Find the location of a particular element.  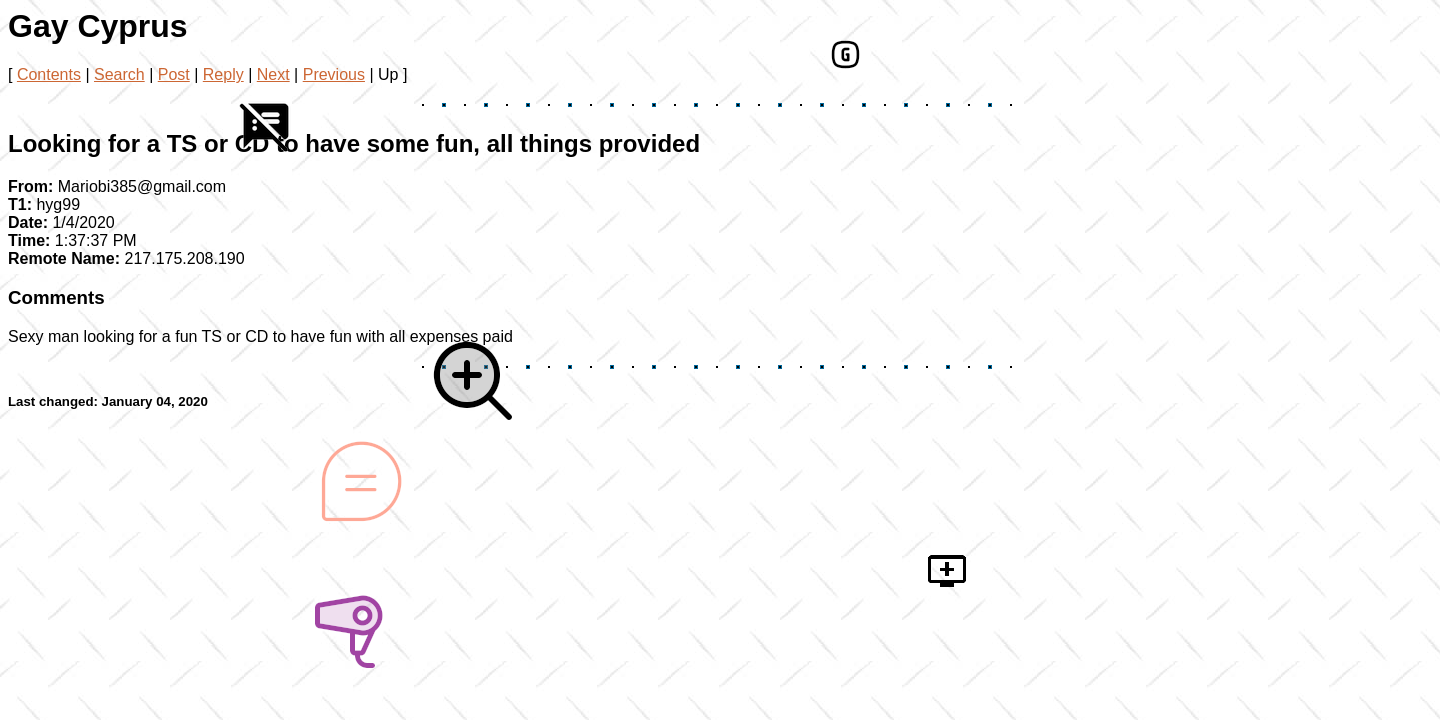

google or g suite service shortcut is located at coordinates (845, 54).